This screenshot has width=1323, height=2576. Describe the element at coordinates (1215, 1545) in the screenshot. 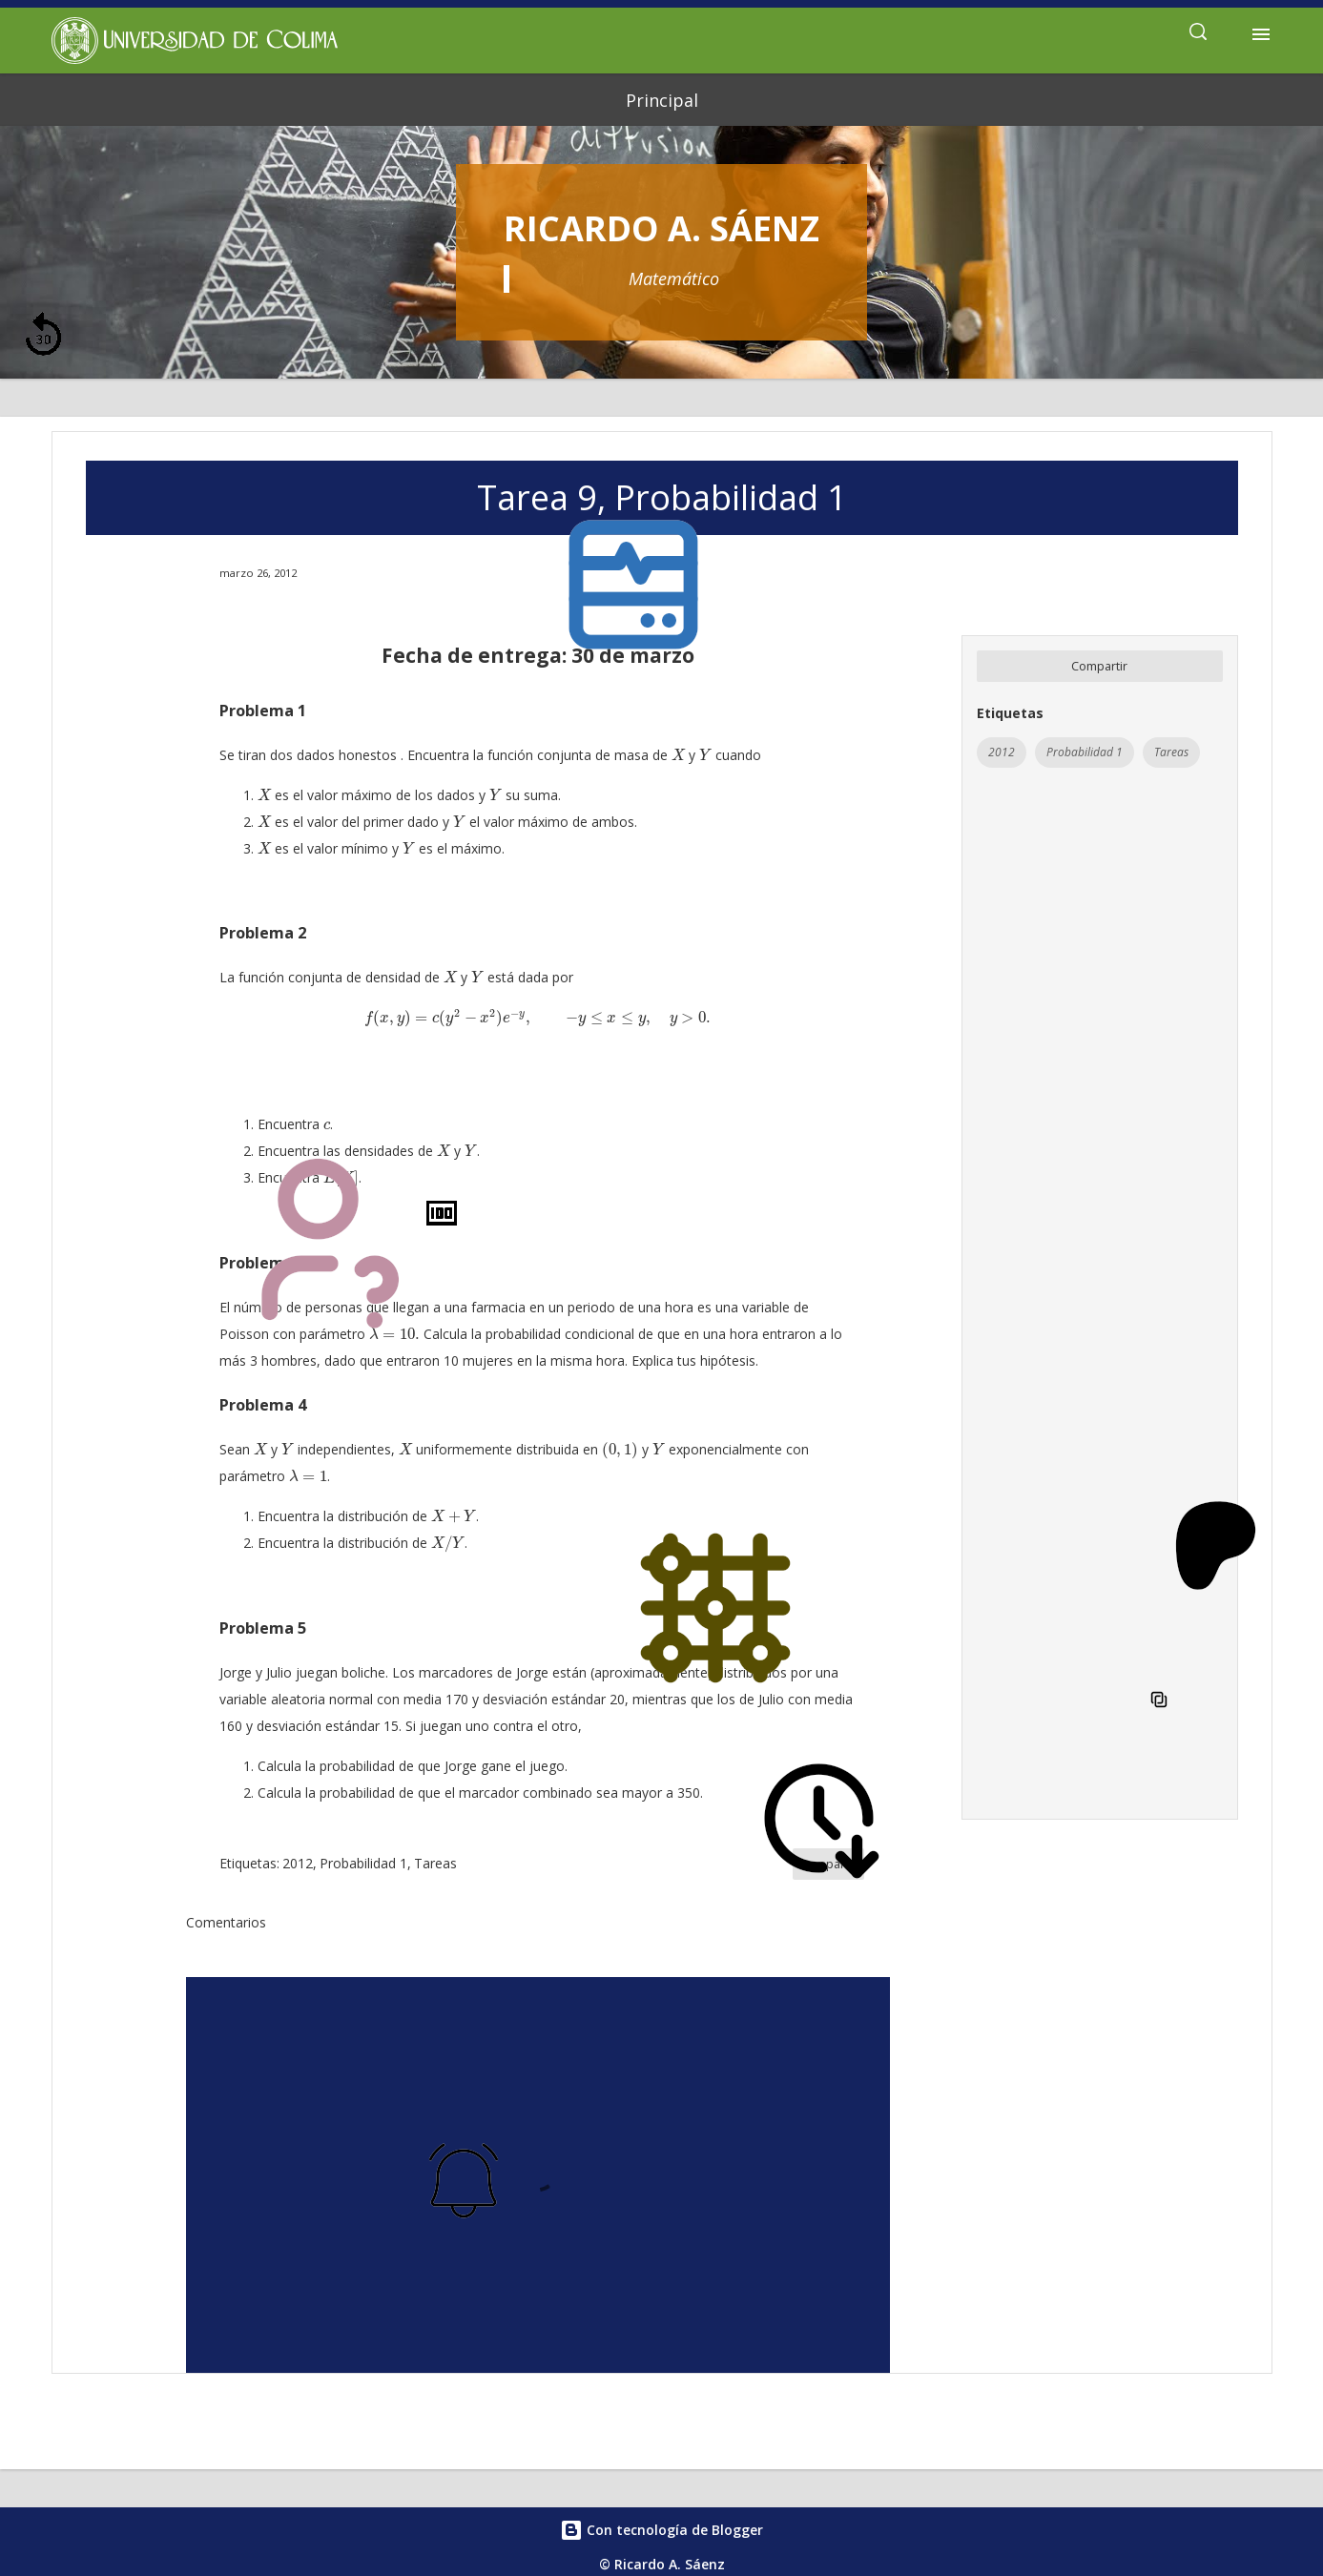

I see `visit patreon page` at that location.